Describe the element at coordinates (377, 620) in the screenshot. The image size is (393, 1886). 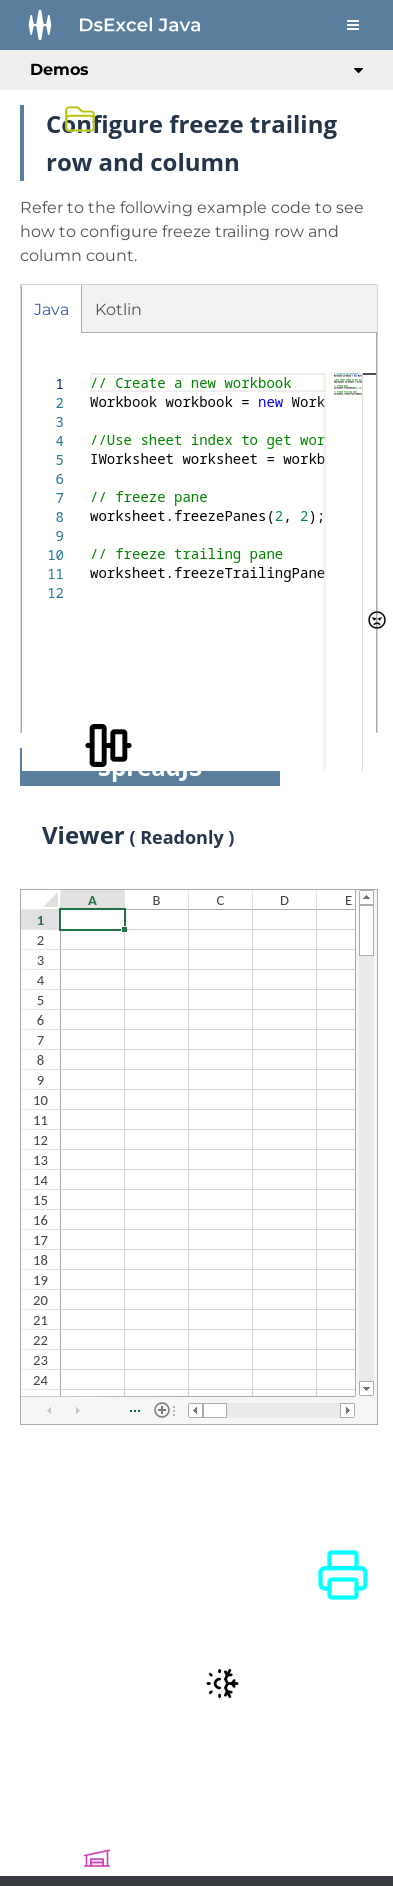
I see `react to a message with anger` at that location.